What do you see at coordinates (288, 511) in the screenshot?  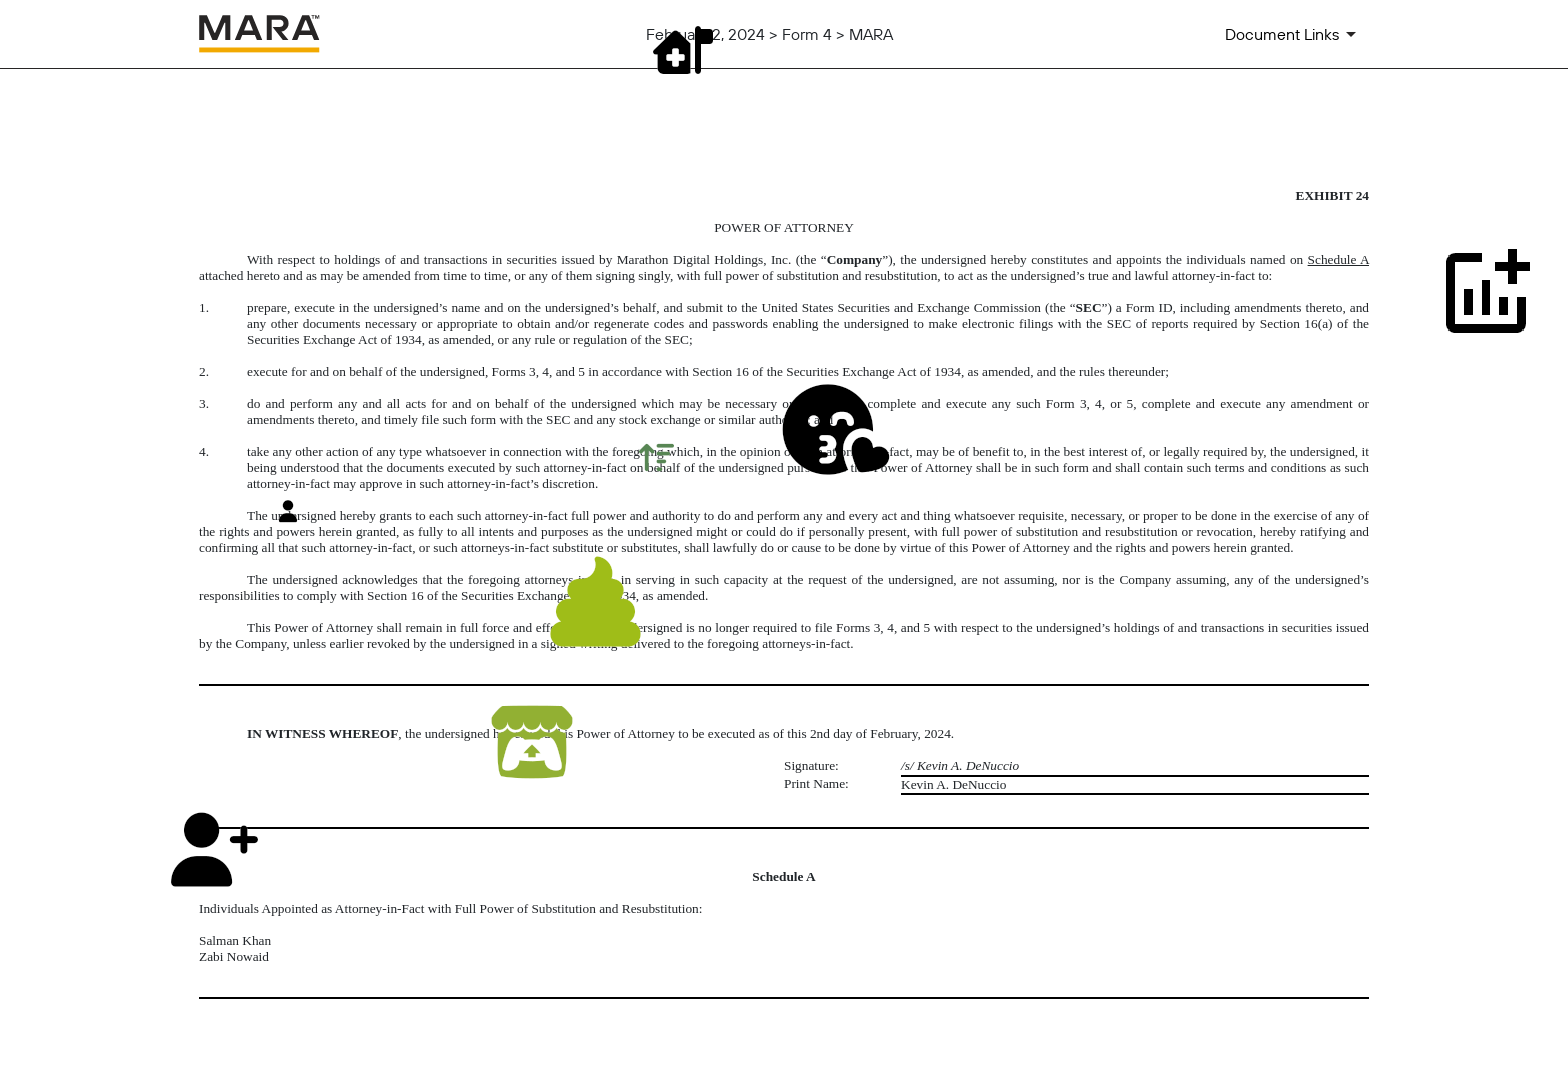 I see `view your profile` at bounding box center [288, 511].